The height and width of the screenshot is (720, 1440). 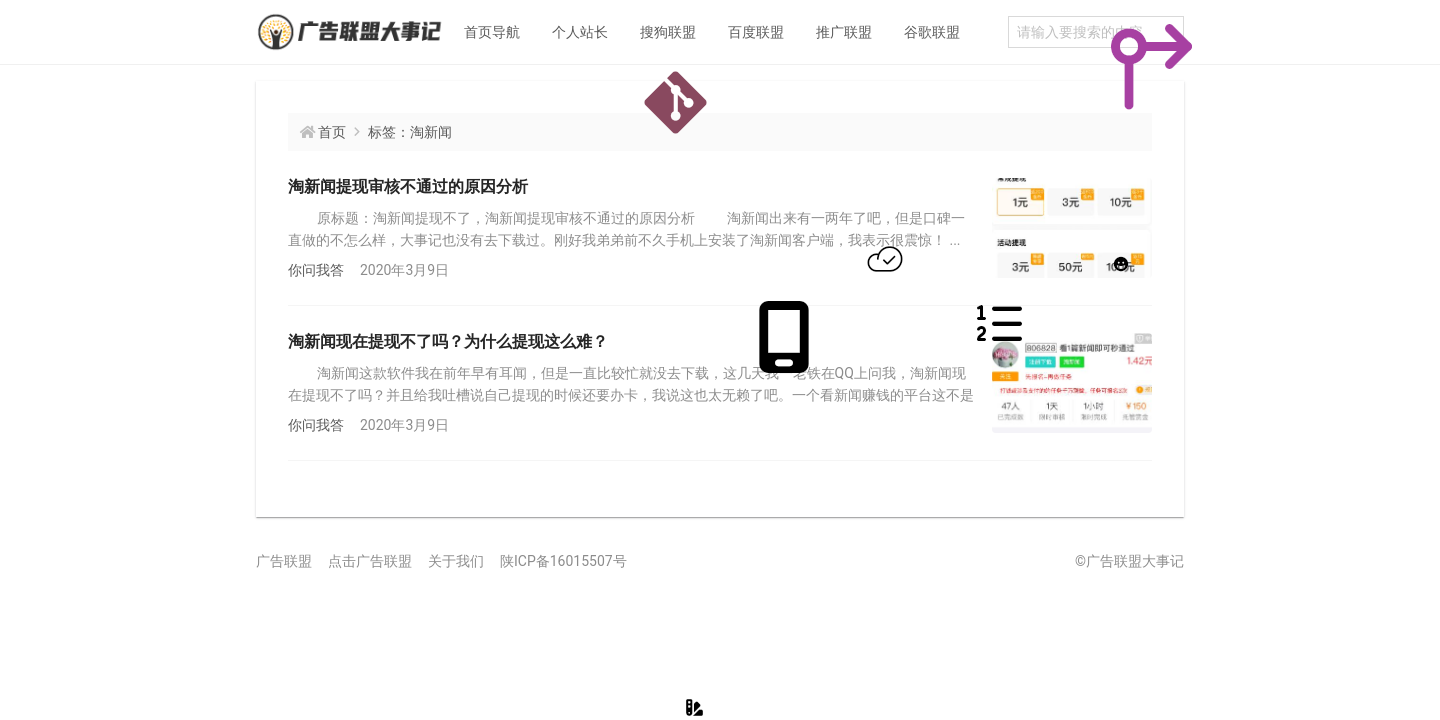 I want to click on open color palette or theme options, so click(x=694, y=707).